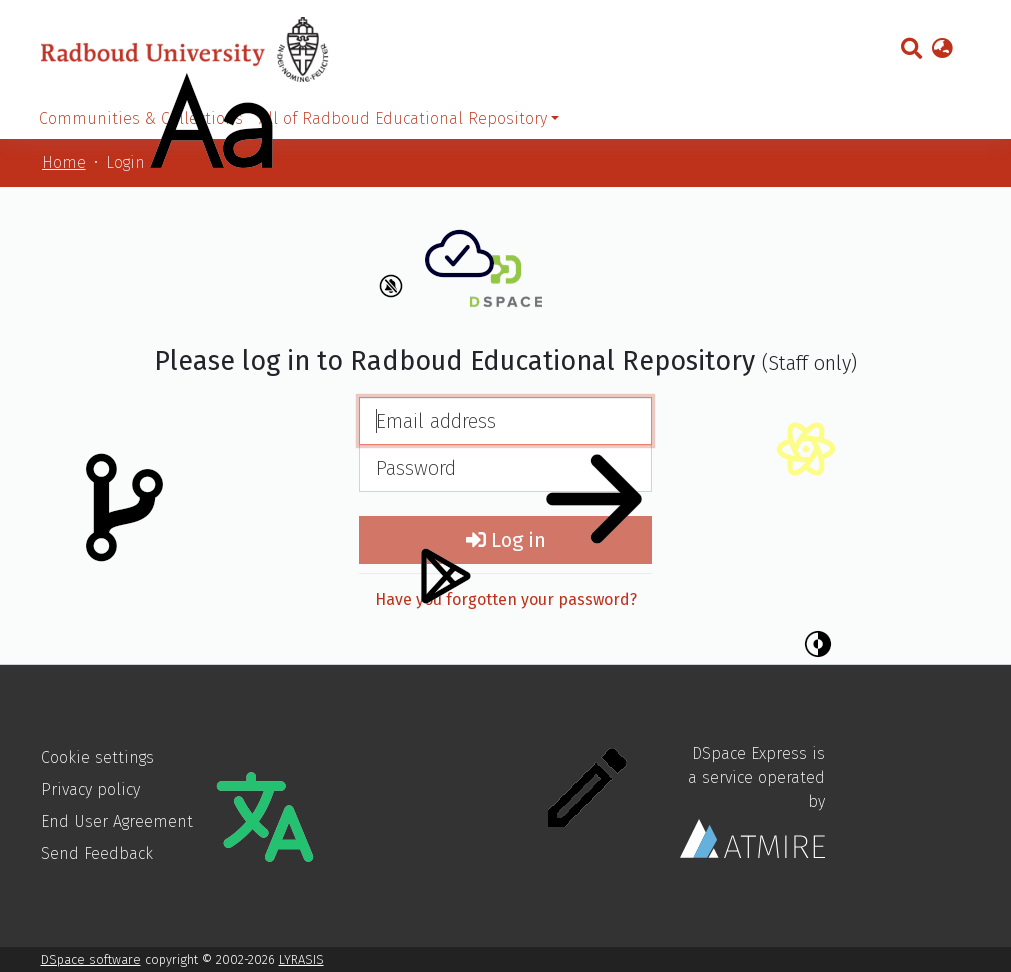 This screenshot has width=1011, height=972. Describe the element at coordinates (391, 286) in the screenshot. I see `mute notifications` at that location.